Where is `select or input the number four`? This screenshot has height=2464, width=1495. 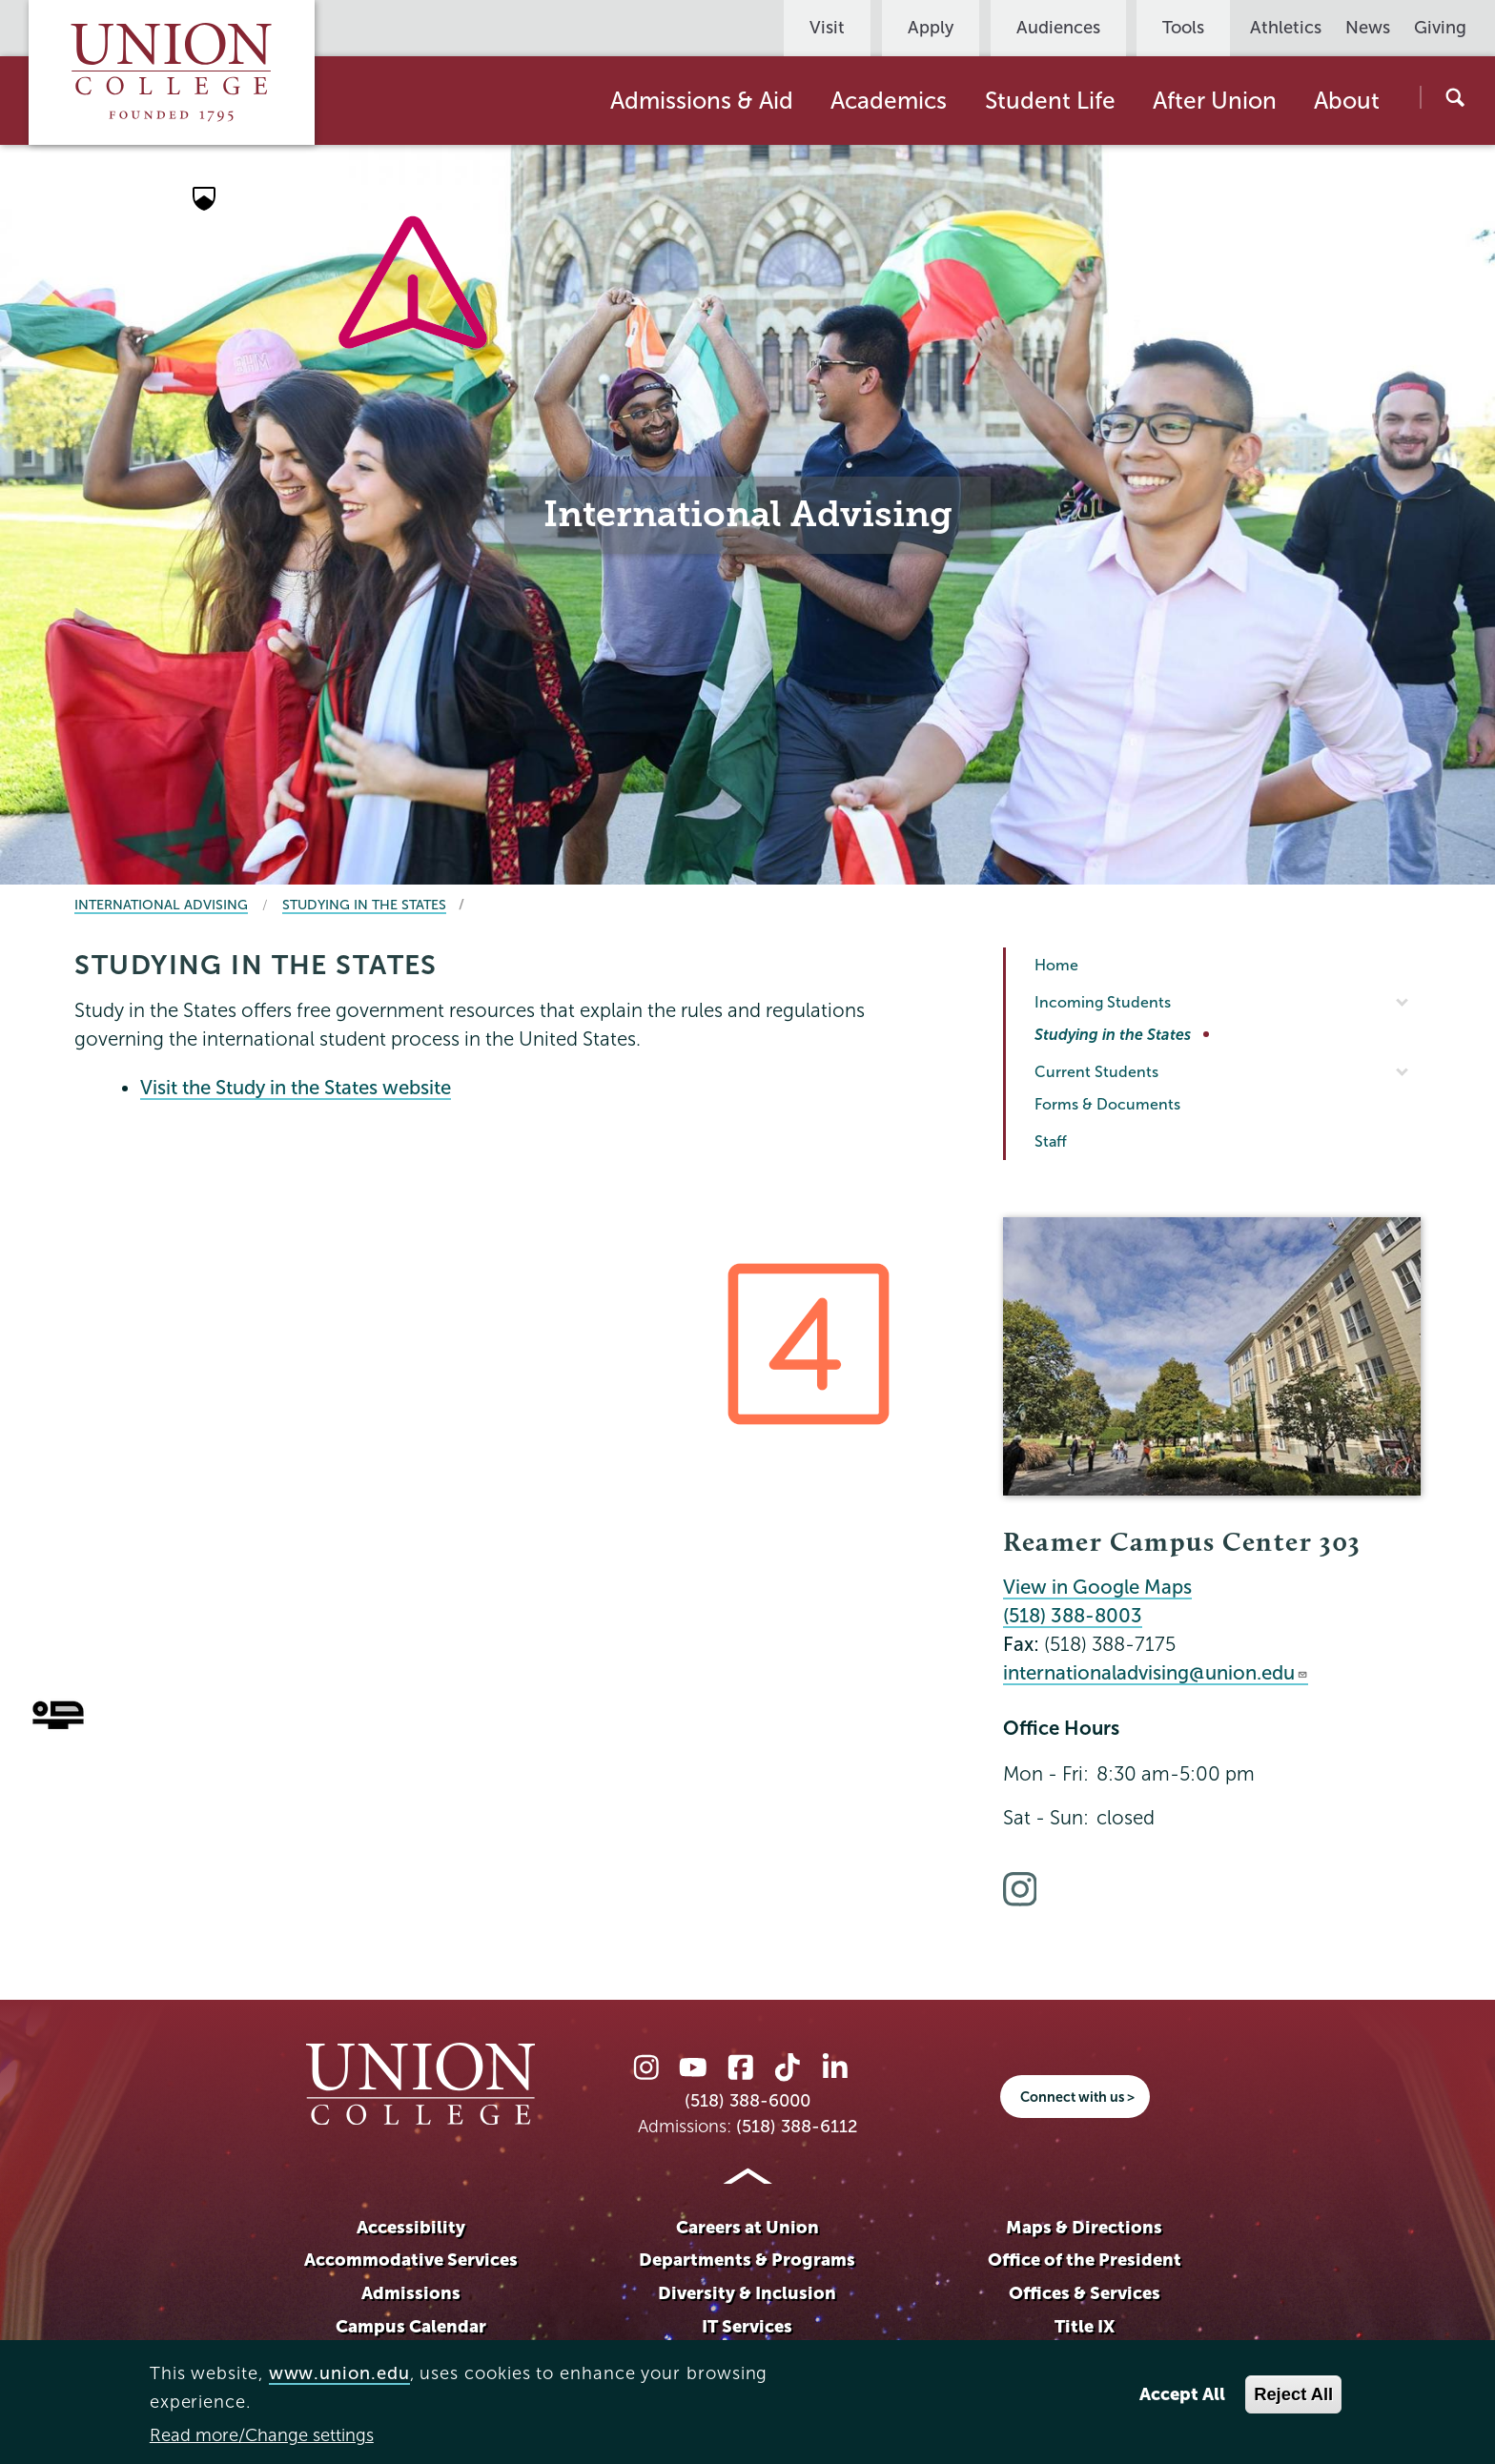
select or input the number four is located at coordinates (809, 1344).